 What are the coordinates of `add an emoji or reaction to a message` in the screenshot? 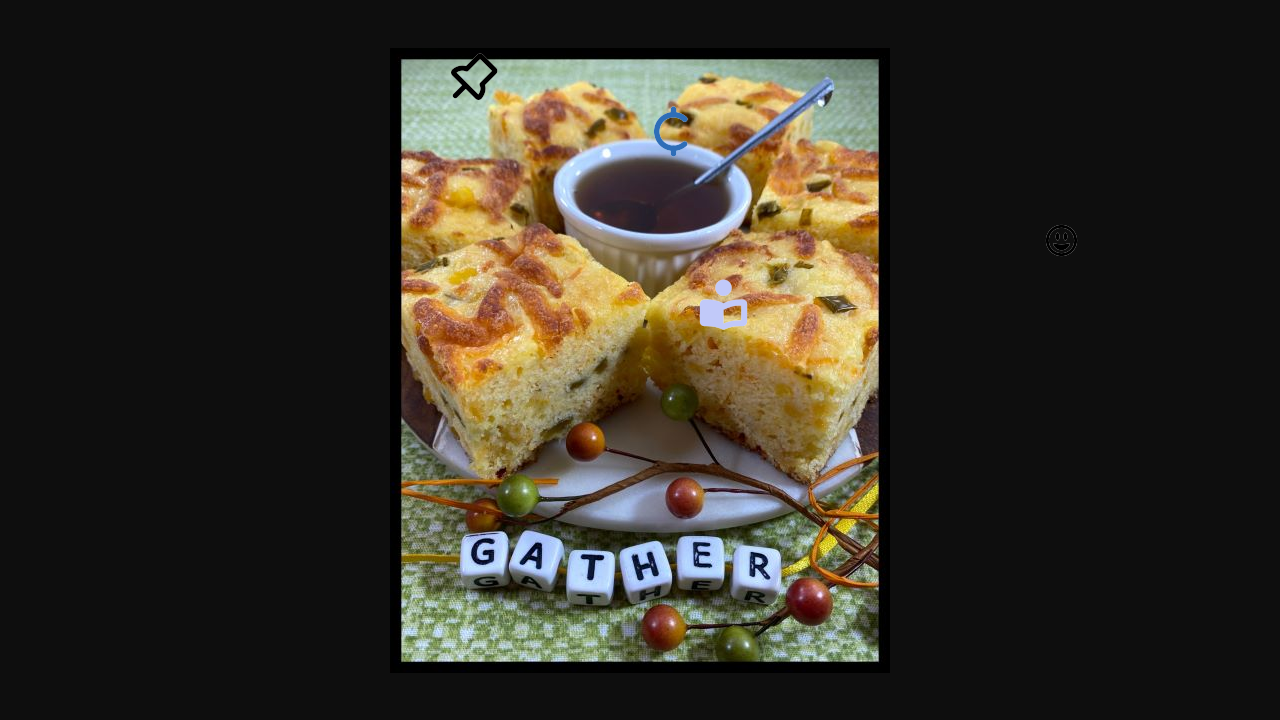 It's located at (1061, 240).